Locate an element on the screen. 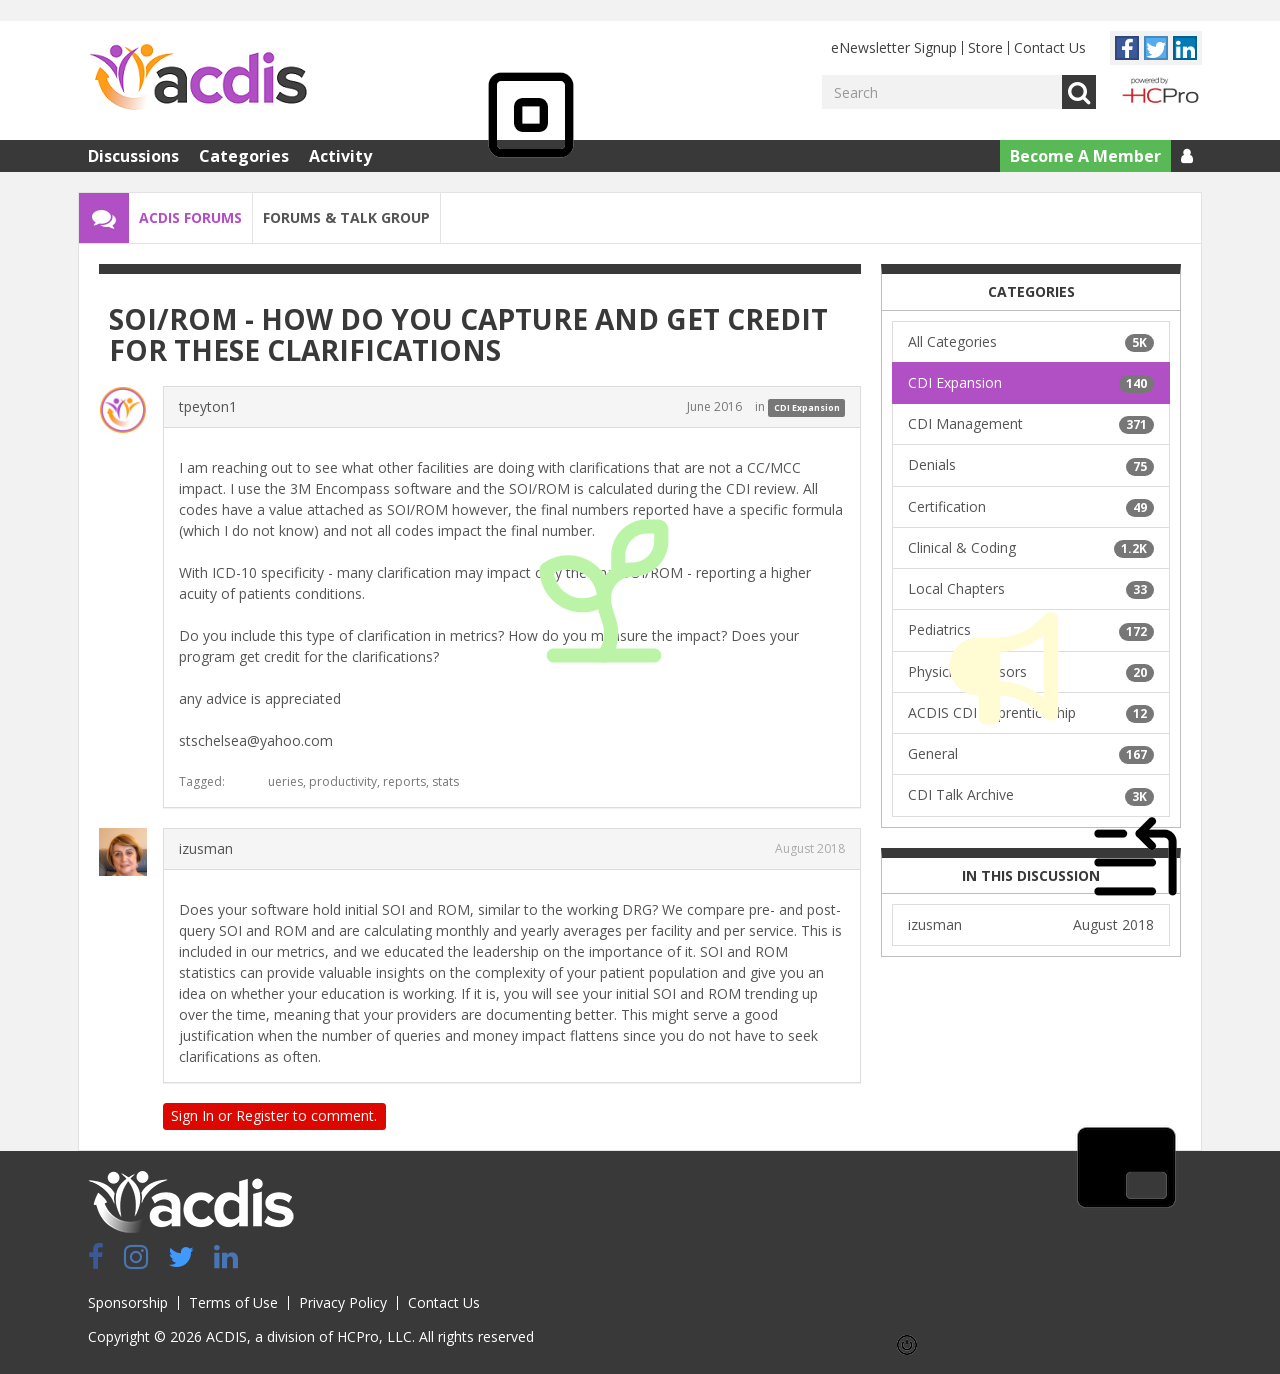 Image resolution: width=1280 pixels, height=1374 pixels. make an announcement is located at coordinates (1007, 666).